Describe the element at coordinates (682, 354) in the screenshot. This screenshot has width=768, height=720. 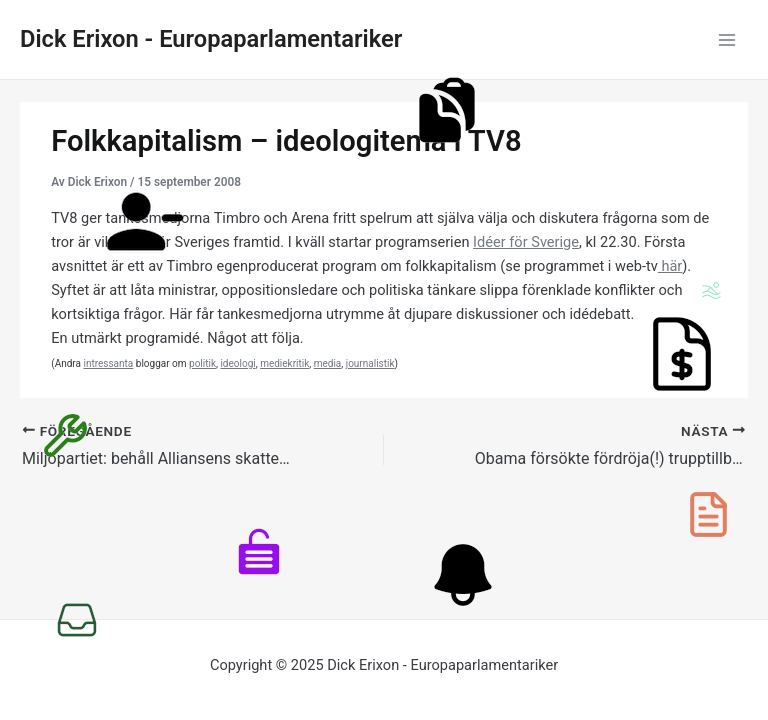
I see `view financial document or invoice` at that location.